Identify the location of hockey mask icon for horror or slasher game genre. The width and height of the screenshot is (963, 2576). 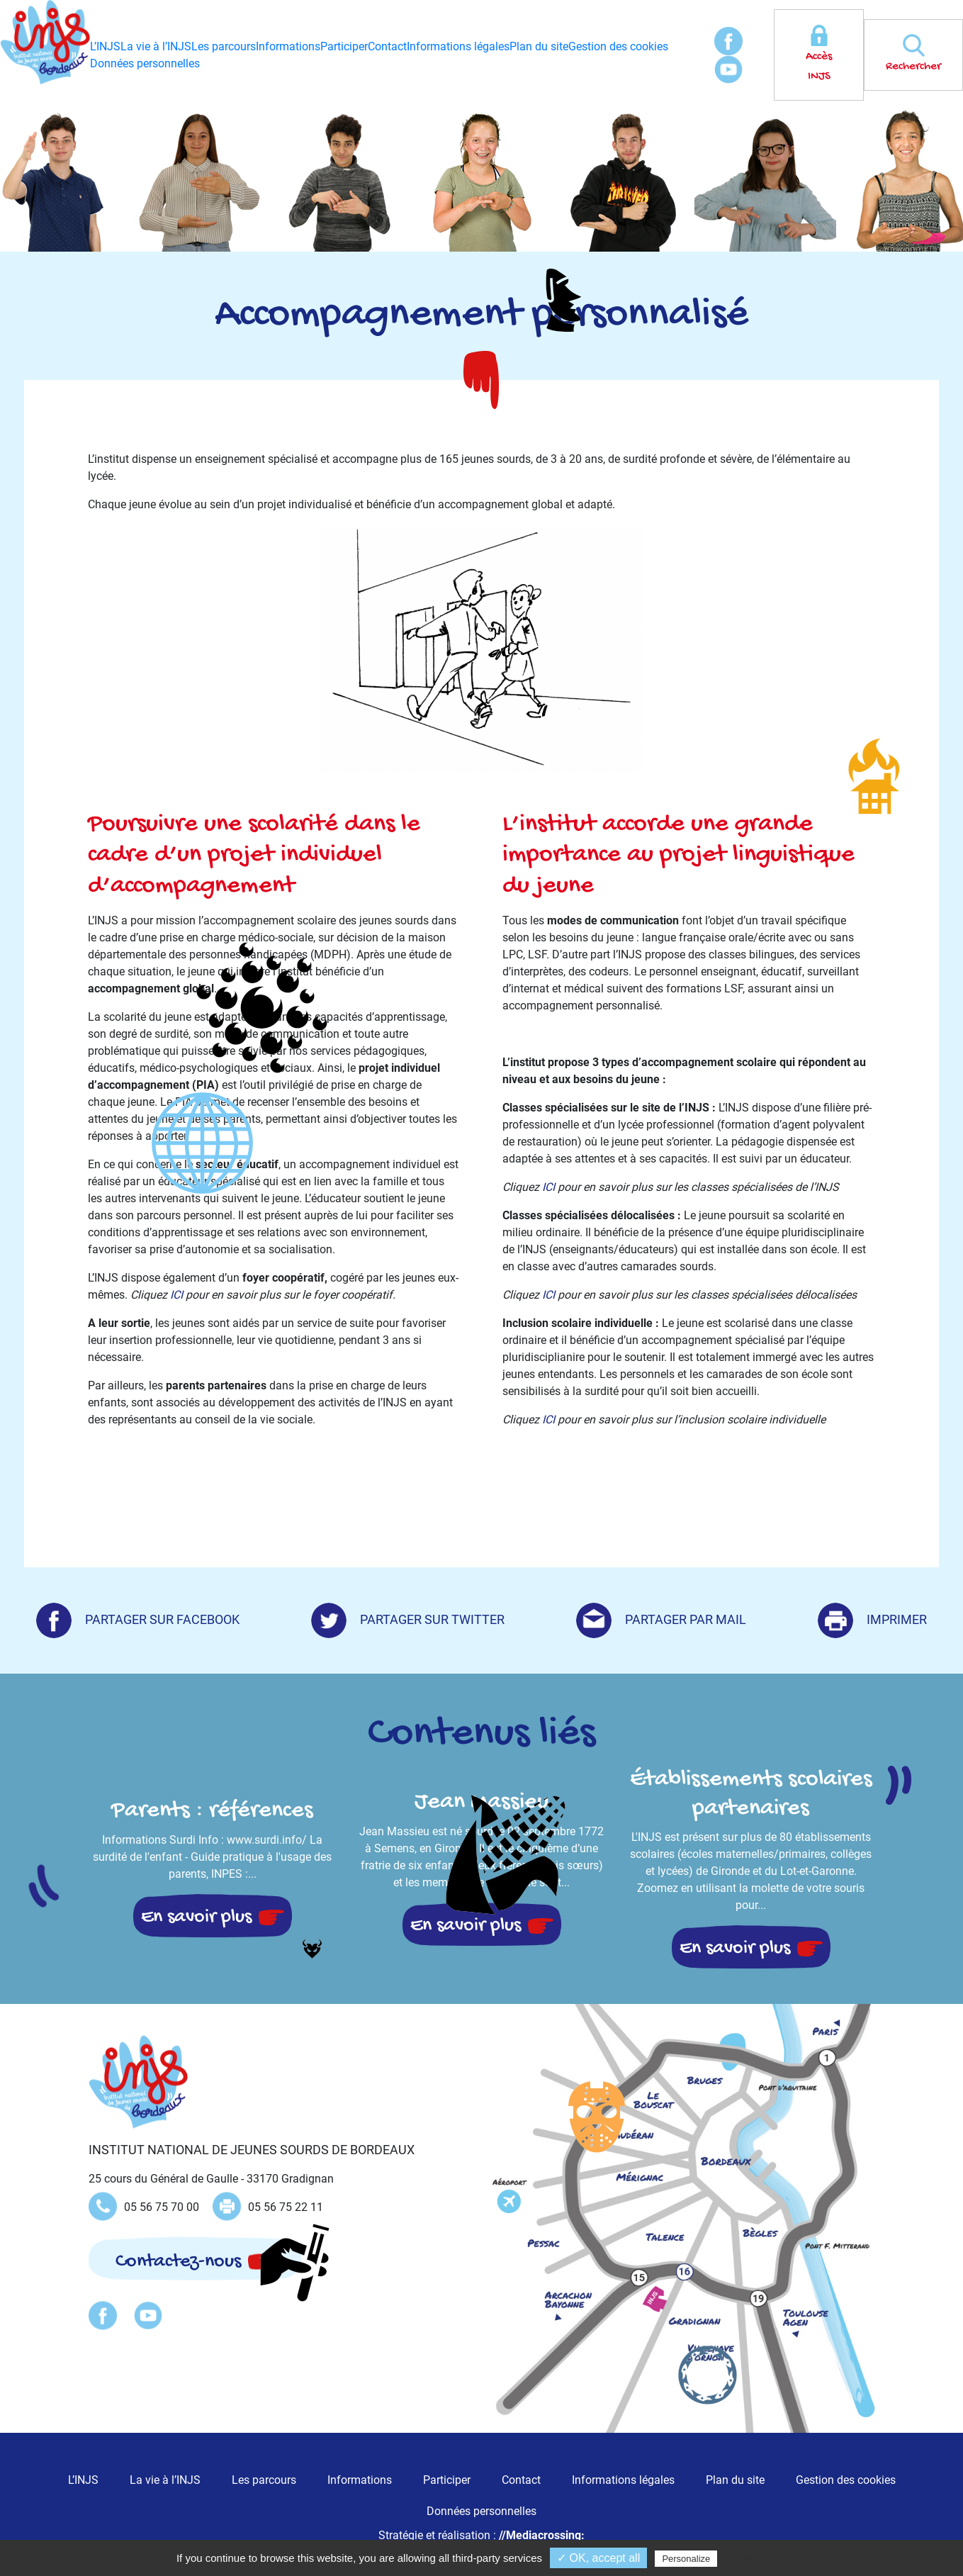
(597, 2117).